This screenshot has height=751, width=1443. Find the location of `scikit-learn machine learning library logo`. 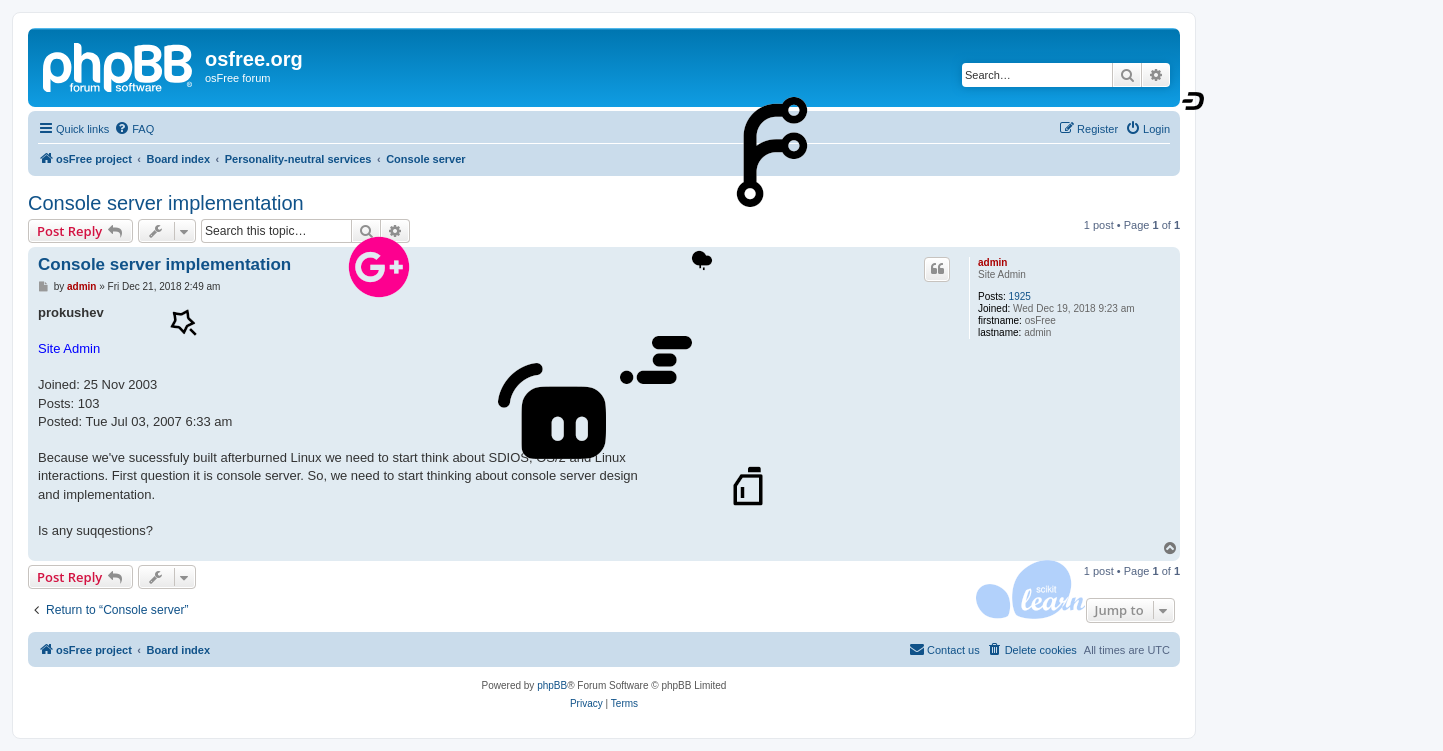

scikit-learn machine learning library logo is located at coordinates (1030, 589).